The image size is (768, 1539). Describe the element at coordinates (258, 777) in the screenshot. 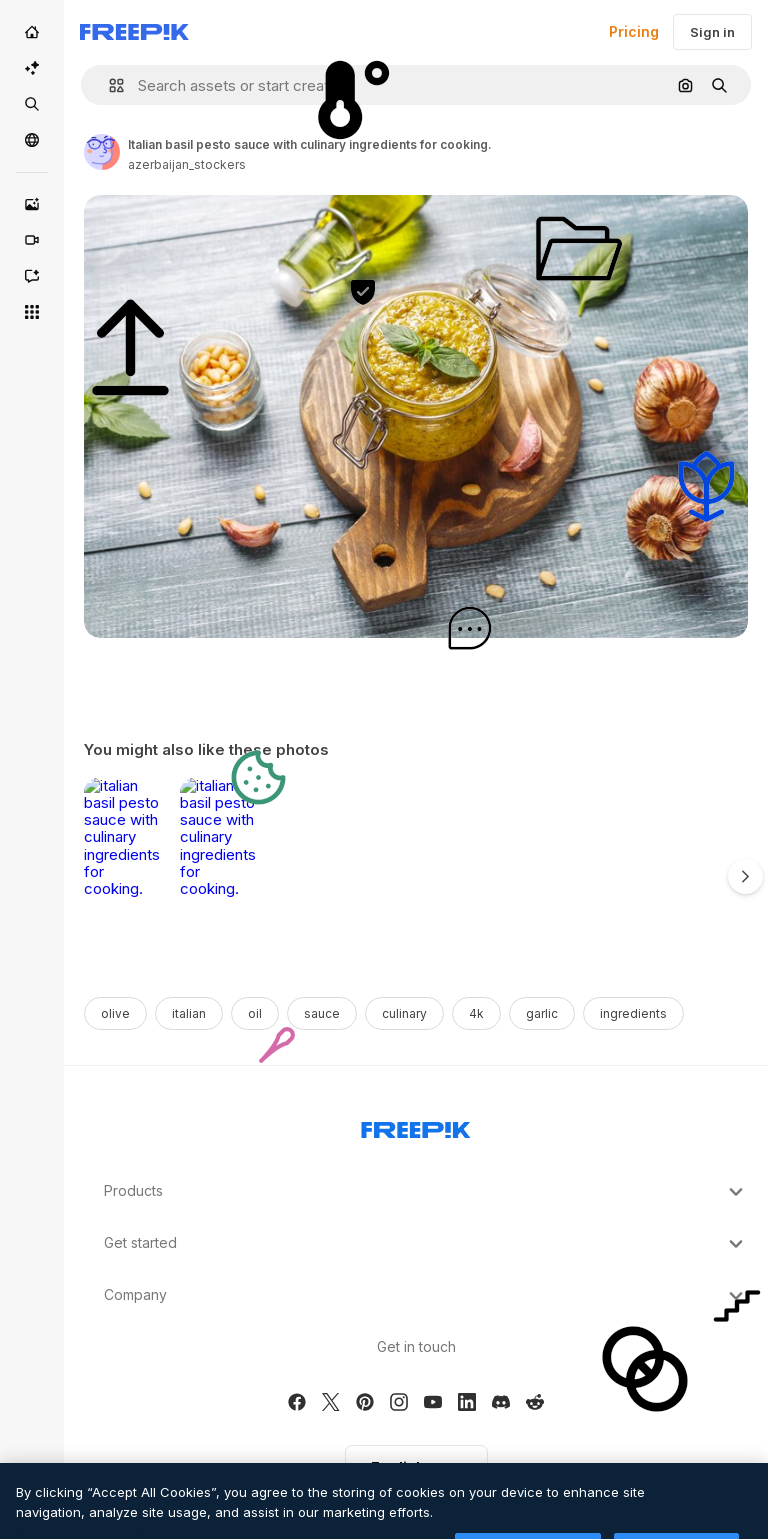

I see `manage cookie preferences` at that location.